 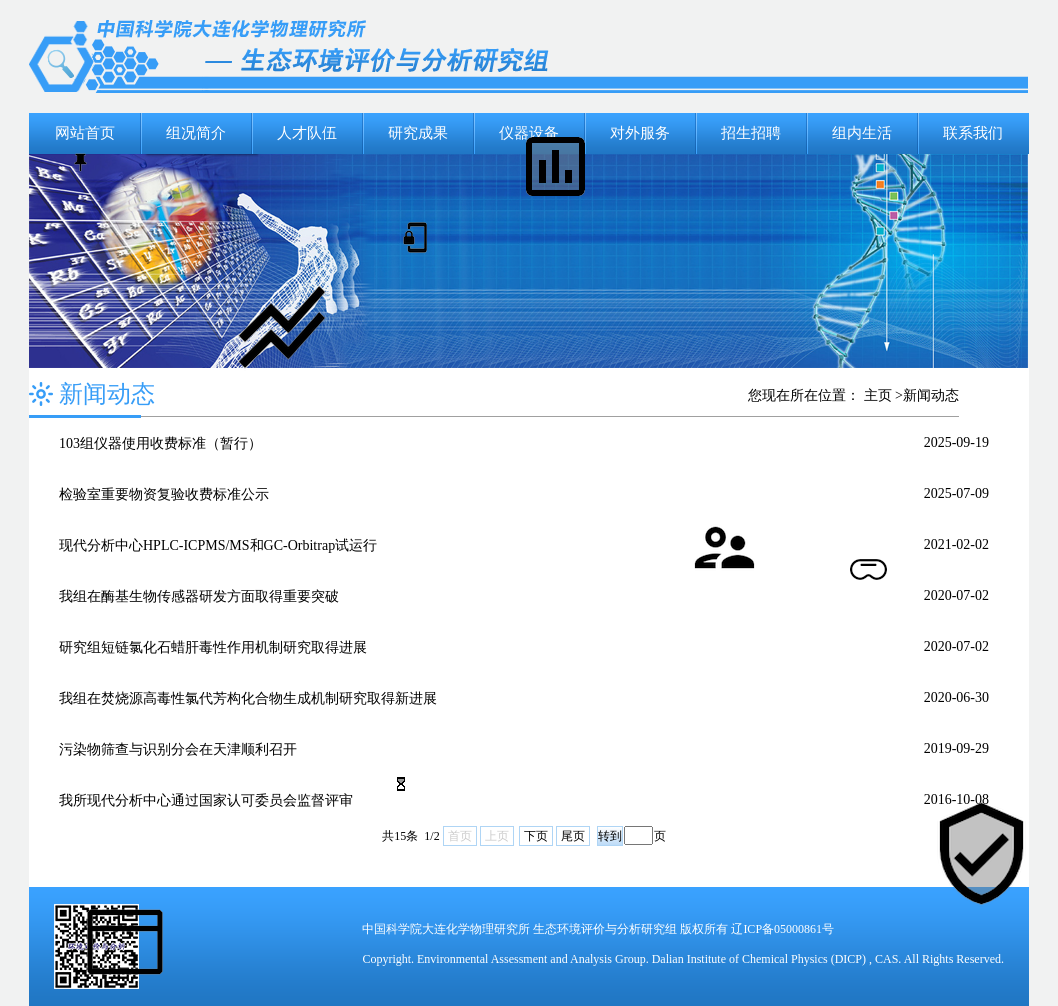 I want to click on open in a new window, so click(x=125, y=942).